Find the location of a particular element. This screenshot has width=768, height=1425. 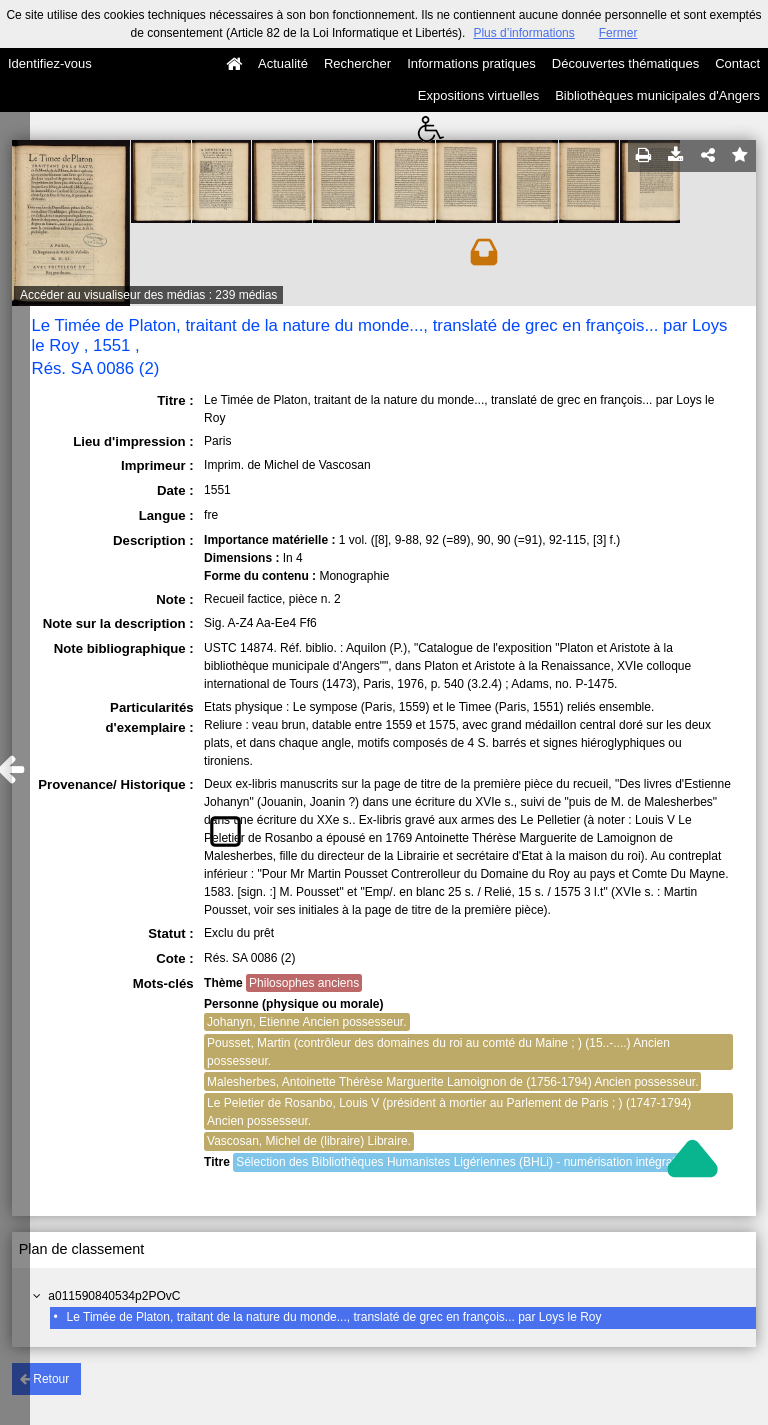

view your inbox is located at coordinates (484, 252).